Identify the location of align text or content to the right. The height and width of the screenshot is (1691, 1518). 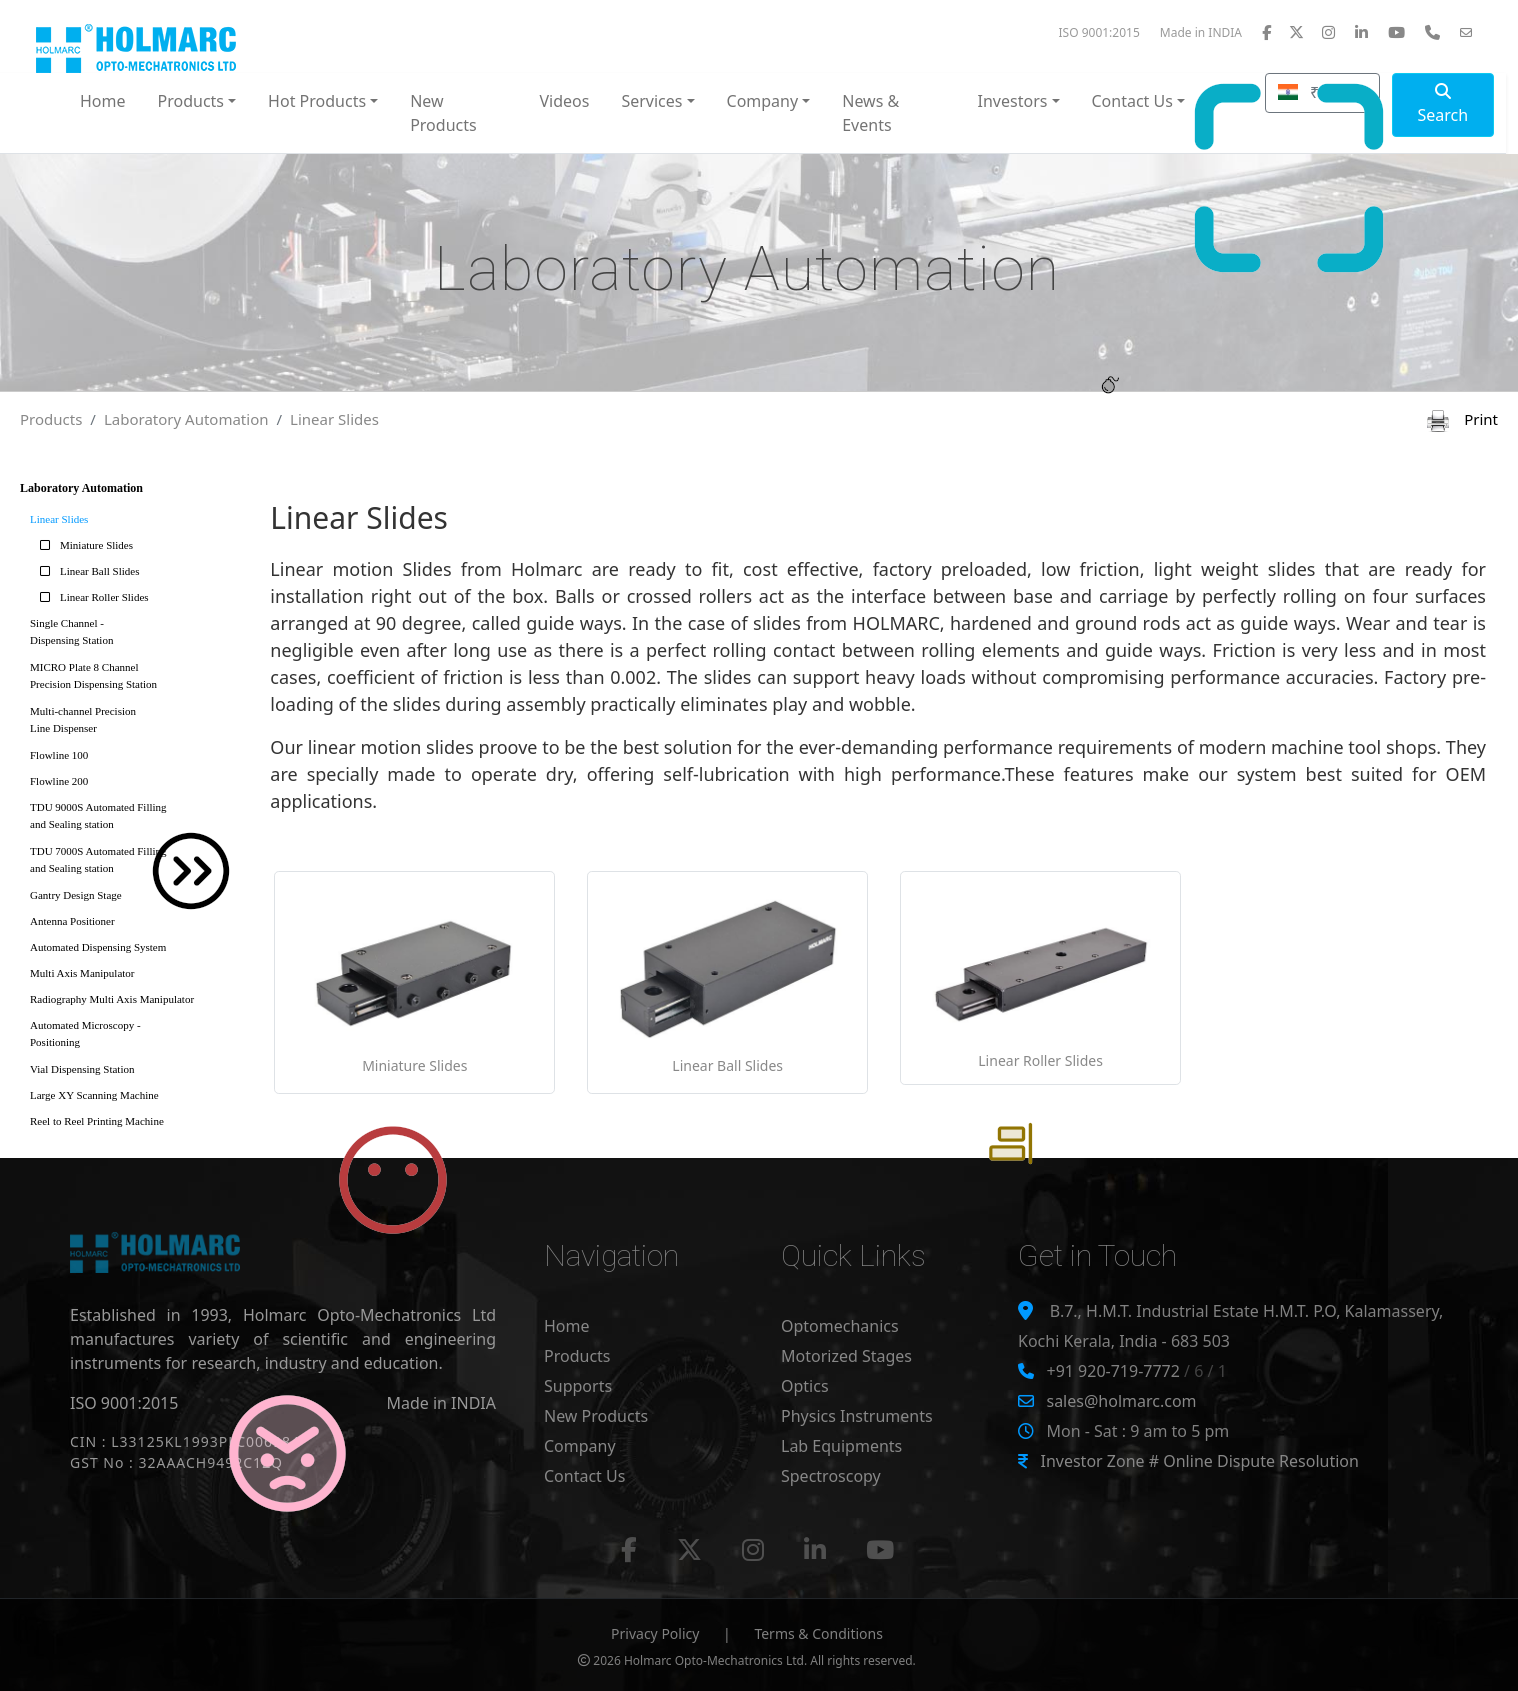
(1011, 1143).